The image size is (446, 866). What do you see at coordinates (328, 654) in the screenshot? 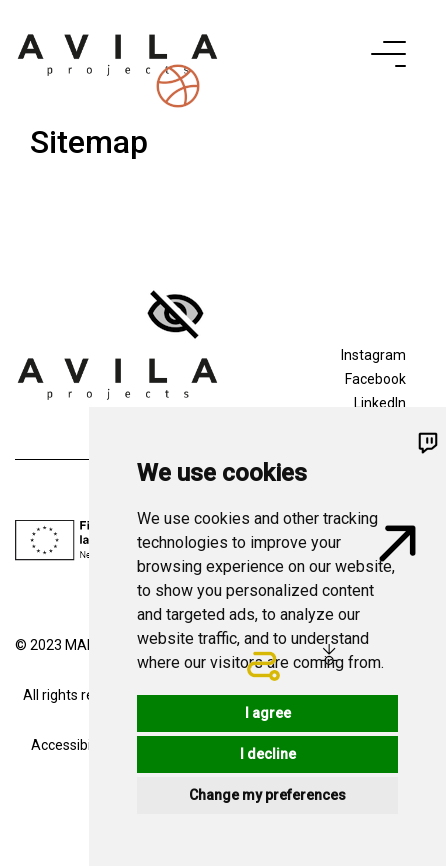
I see `pull changes from a remote repository` at bounding box center [328, 654].